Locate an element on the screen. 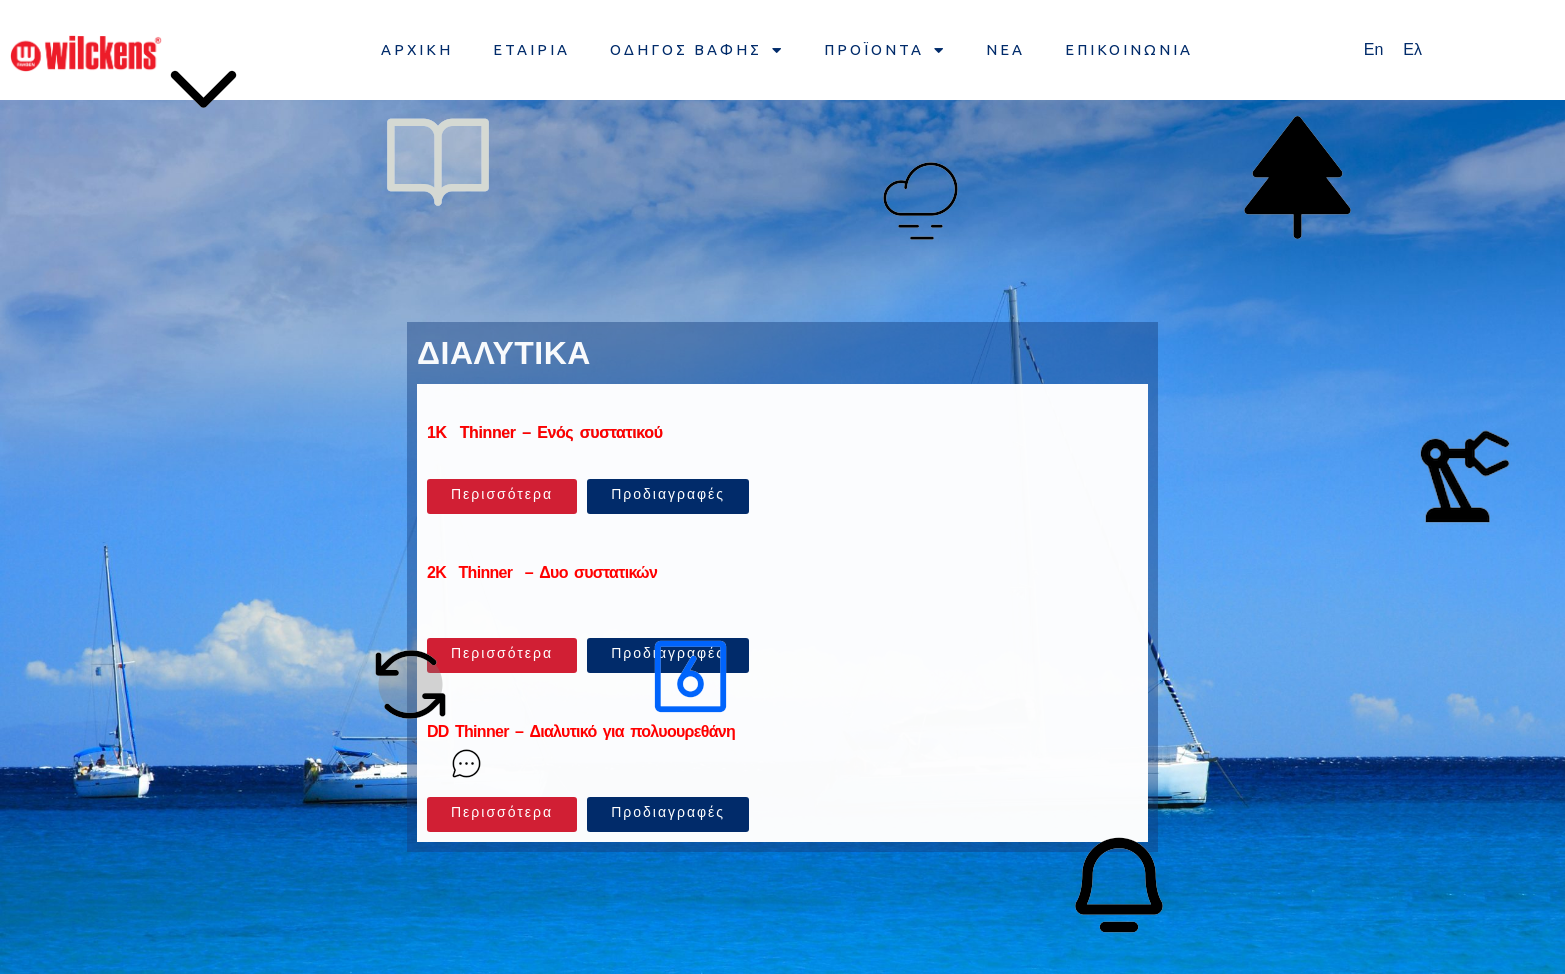  view notifications is located at coordinates (1119, 885).